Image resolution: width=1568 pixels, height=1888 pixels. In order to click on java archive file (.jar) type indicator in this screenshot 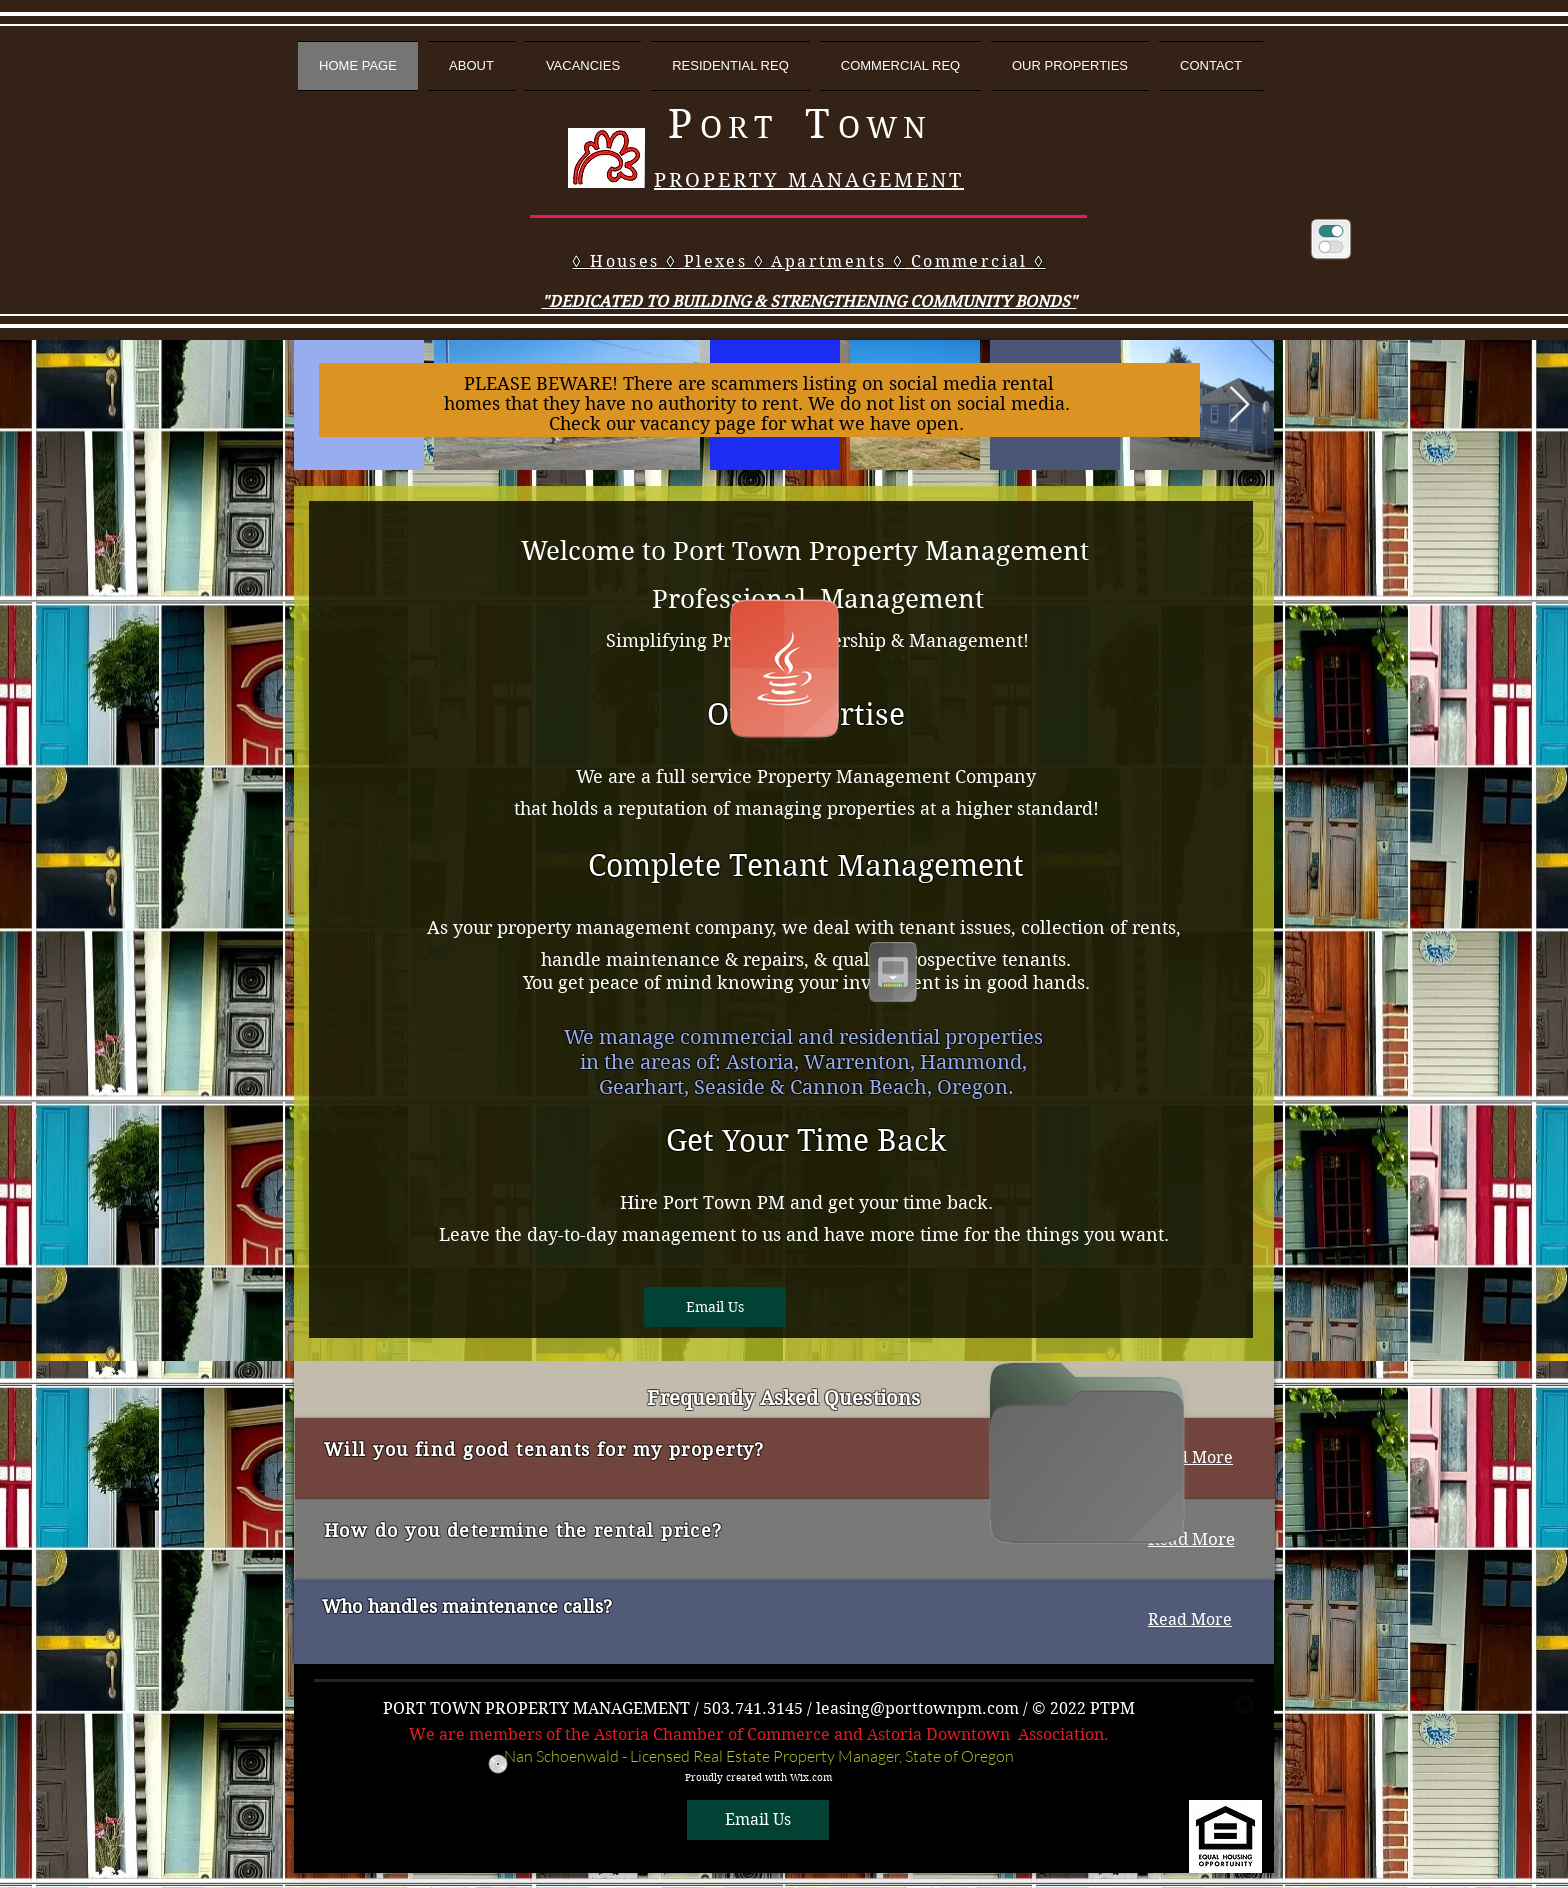, I will do `click(784, 668)`.